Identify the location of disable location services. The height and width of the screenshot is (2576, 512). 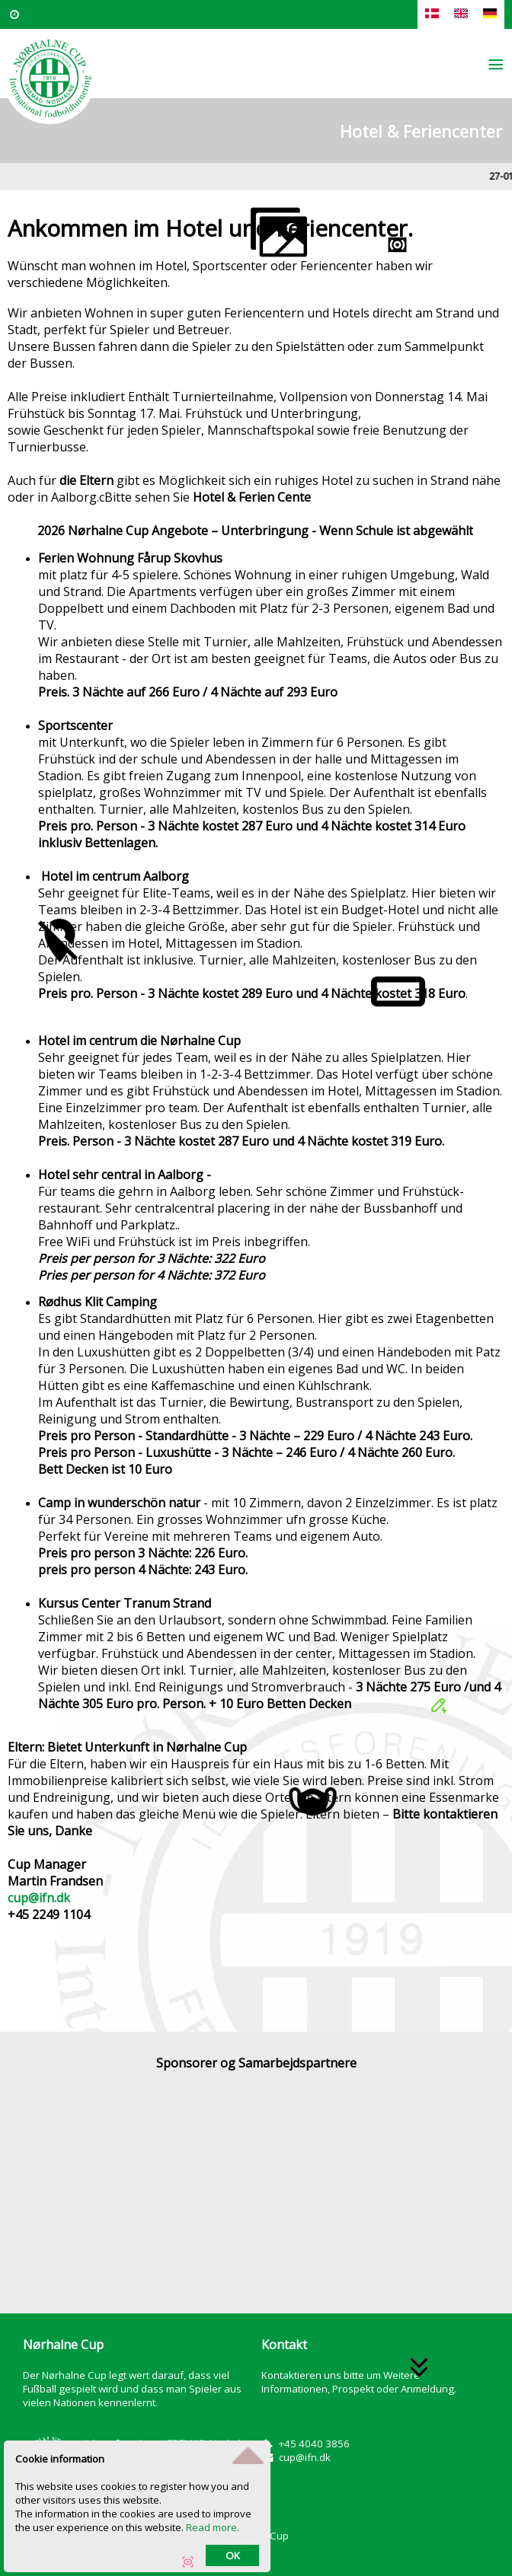
(59, 940).